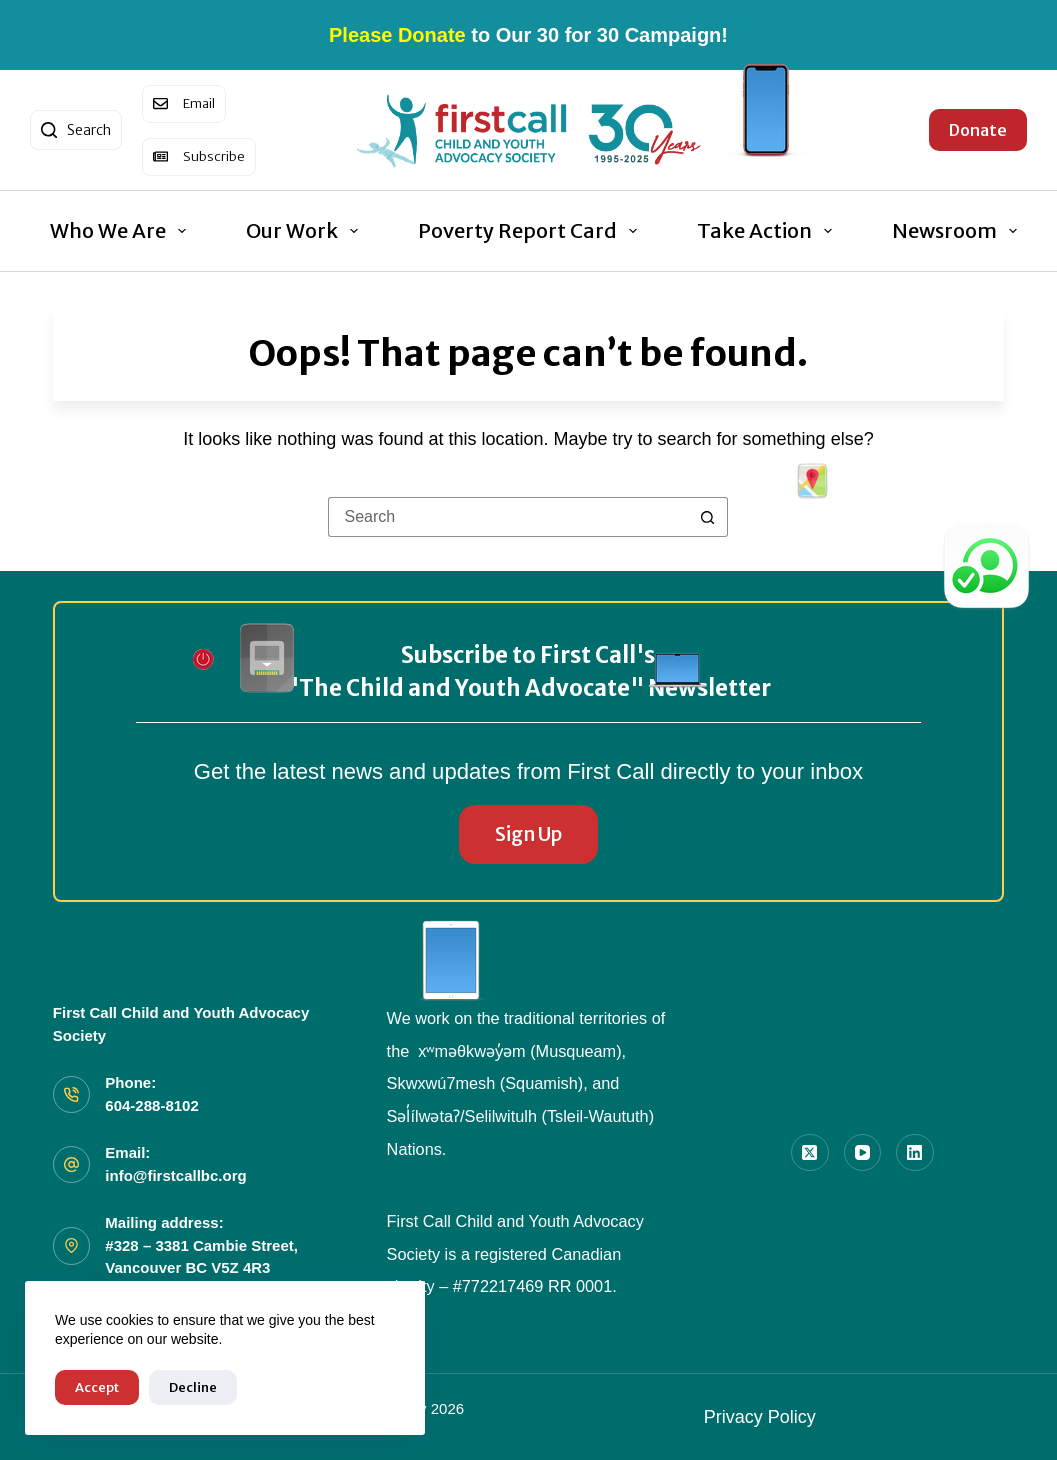  Describe the element at coordinates (451, 960) in the screenshot. I see `iPad with cellular connectivity` at that location.